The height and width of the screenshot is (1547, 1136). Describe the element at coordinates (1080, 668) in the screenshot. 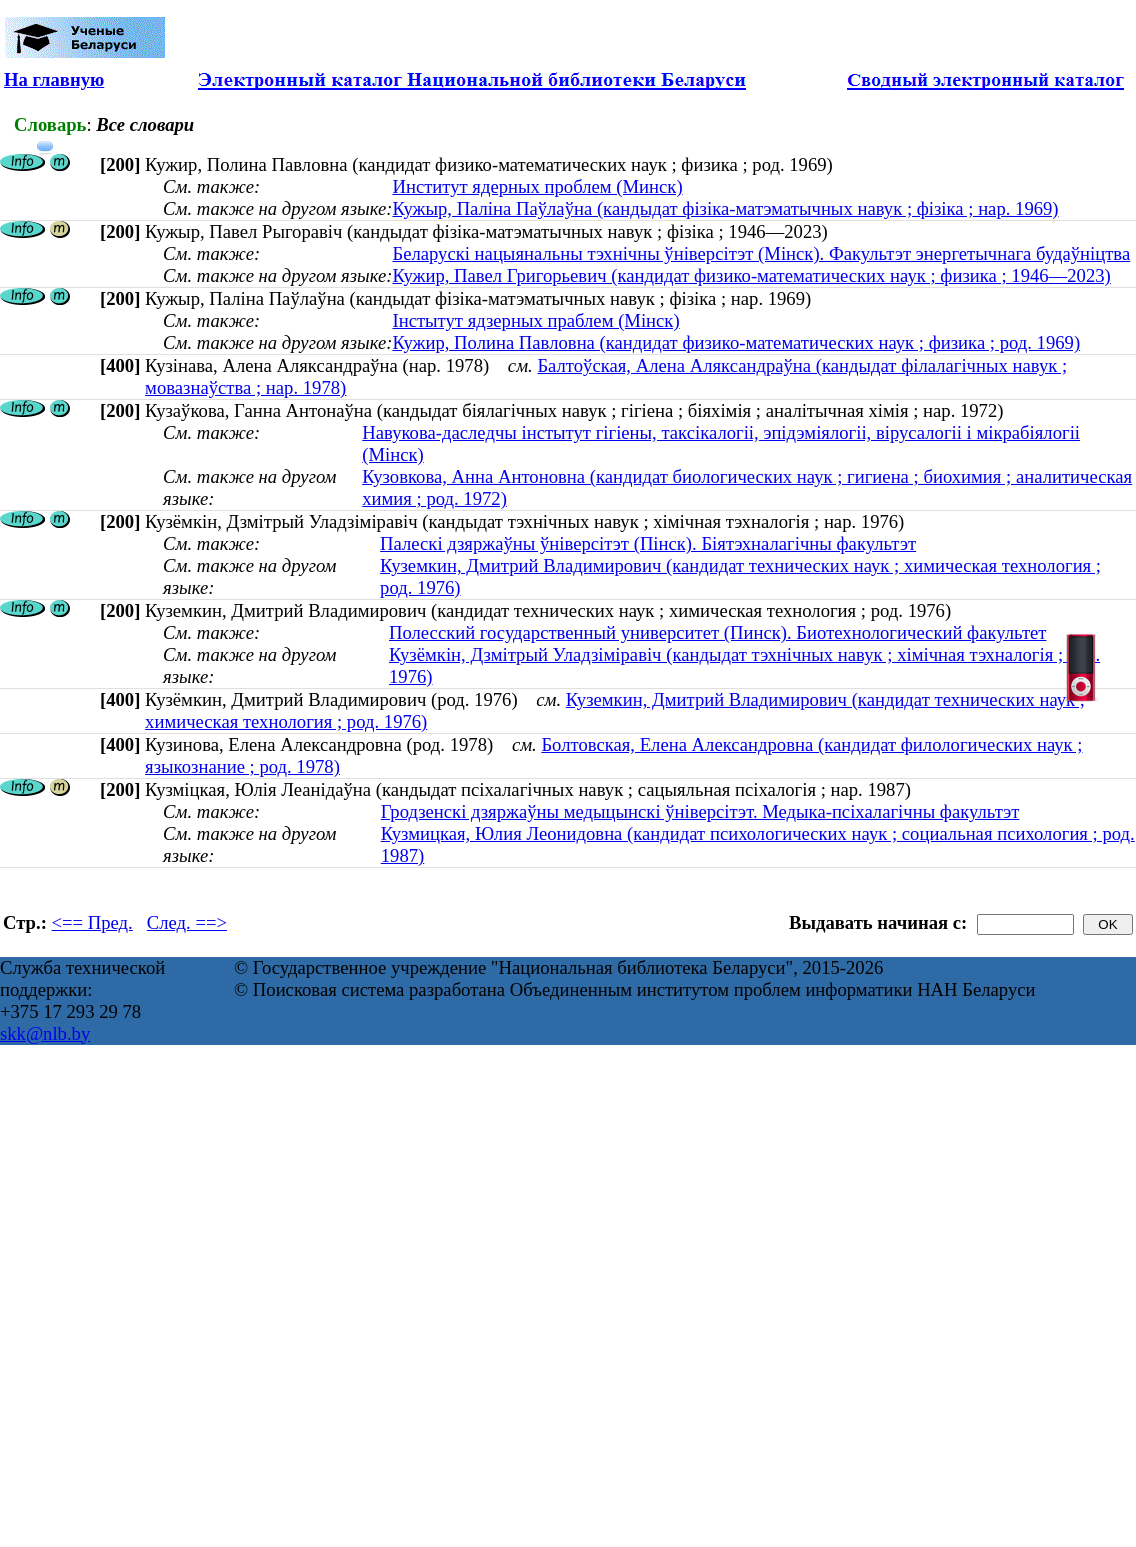

I see `access ipod device settings` at that location.